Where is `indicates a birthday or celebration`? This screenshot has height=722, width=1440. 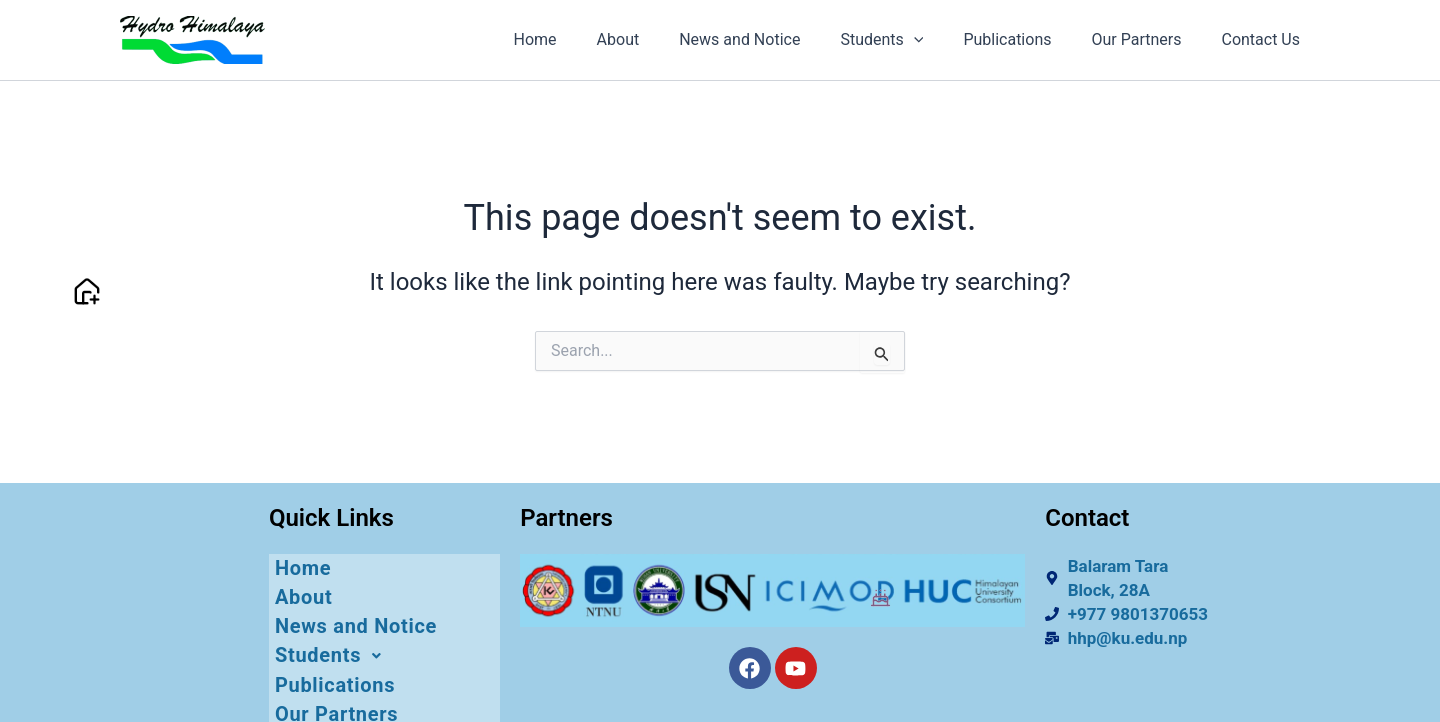
indicates a birthday or celebration is located at coordinates (880, 597).